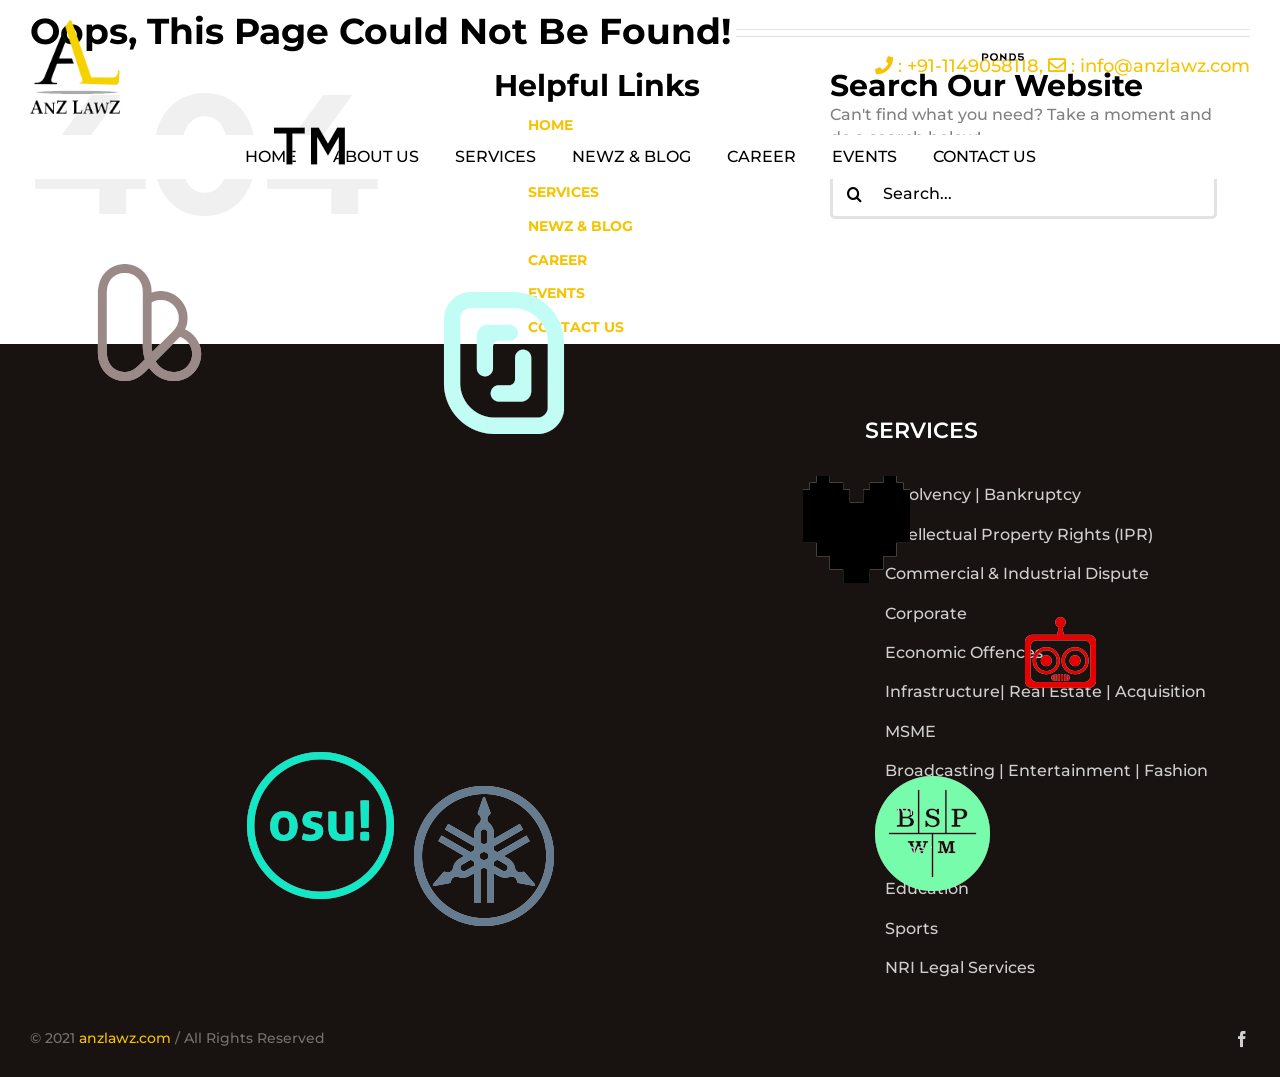  I want to click on launch undertale game, so click(856, 529).